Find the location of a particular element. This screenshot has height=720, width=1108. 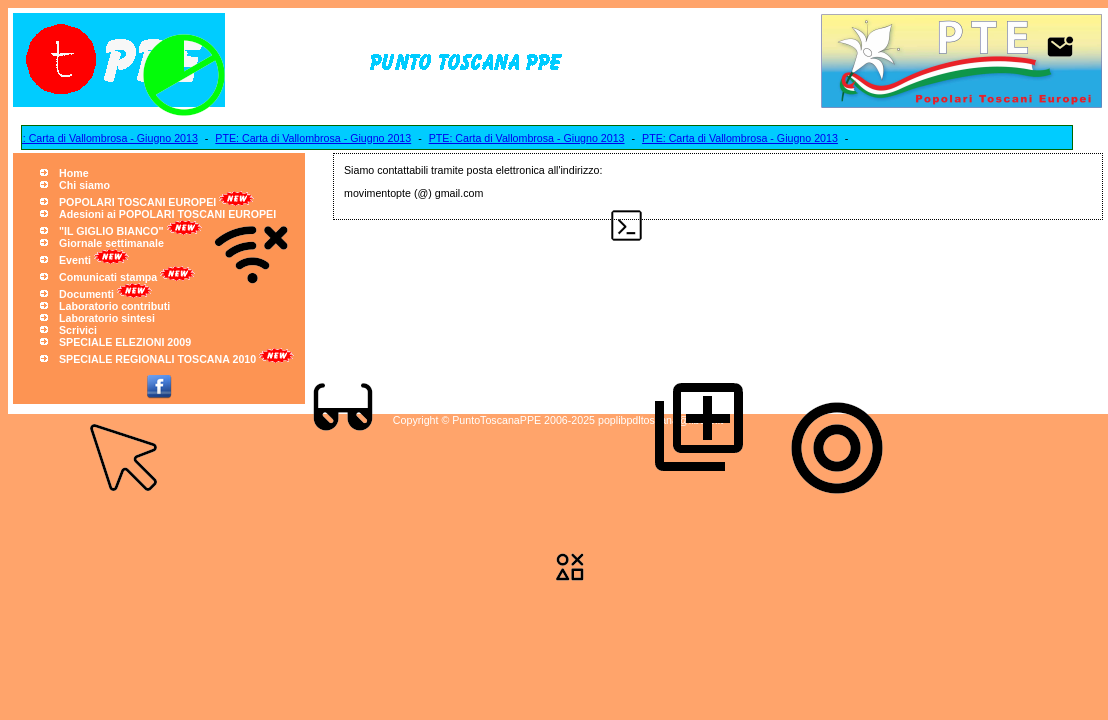

add to queue is located at coordinates (699, 427).